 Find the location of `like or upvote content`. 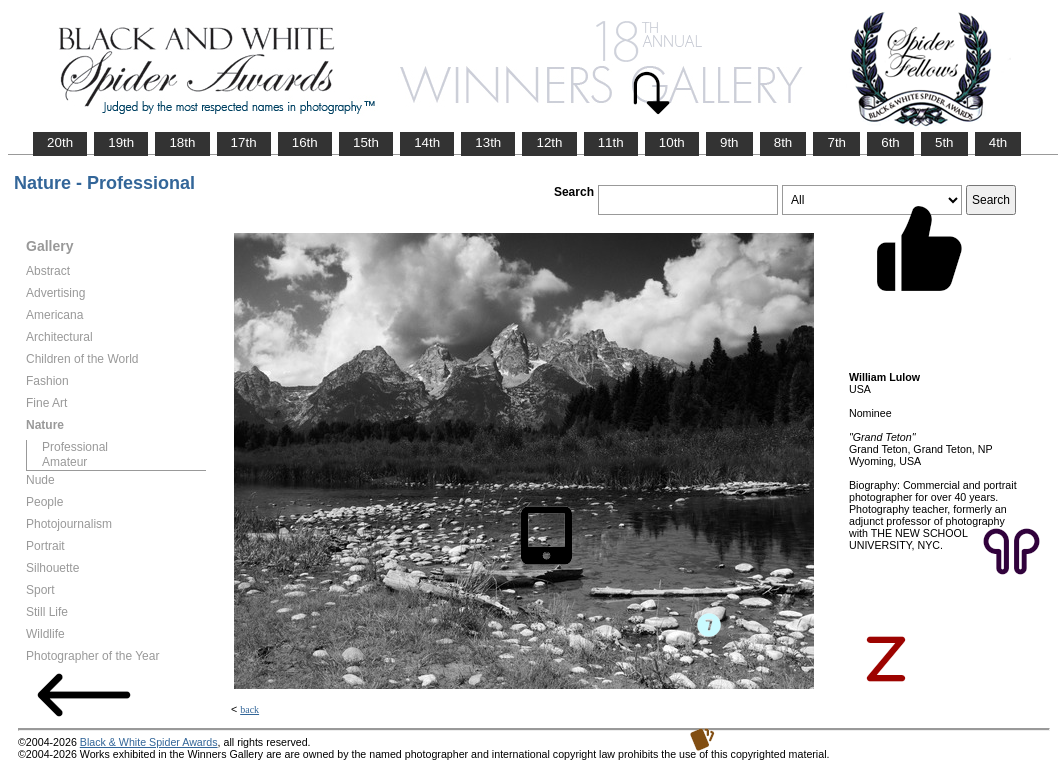

like or upvote content is located at coordinates (919, 248).